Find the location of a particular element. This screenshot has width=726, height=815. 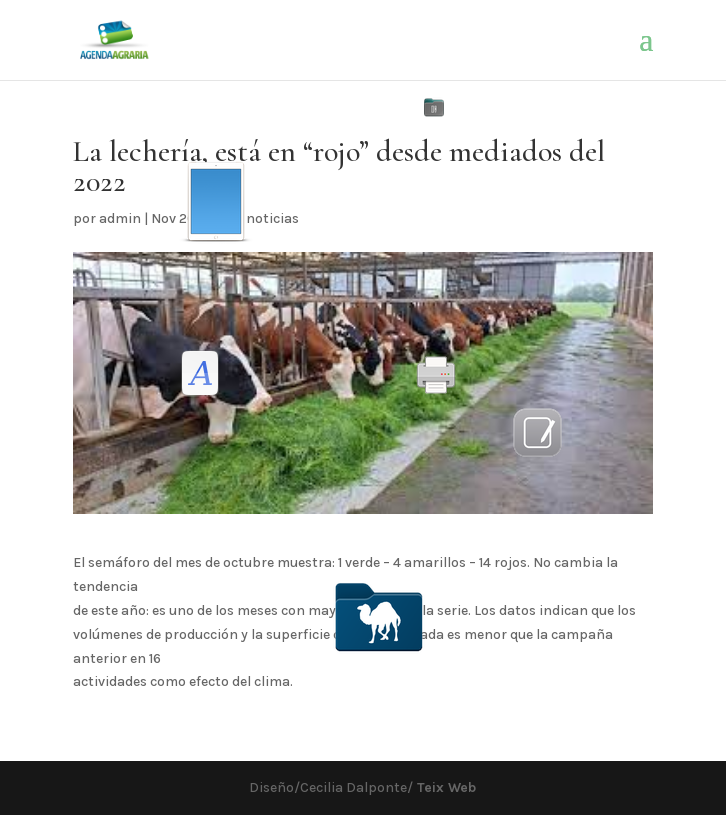

folder containing perl scripts or projects is located at coordinates (378, 619).